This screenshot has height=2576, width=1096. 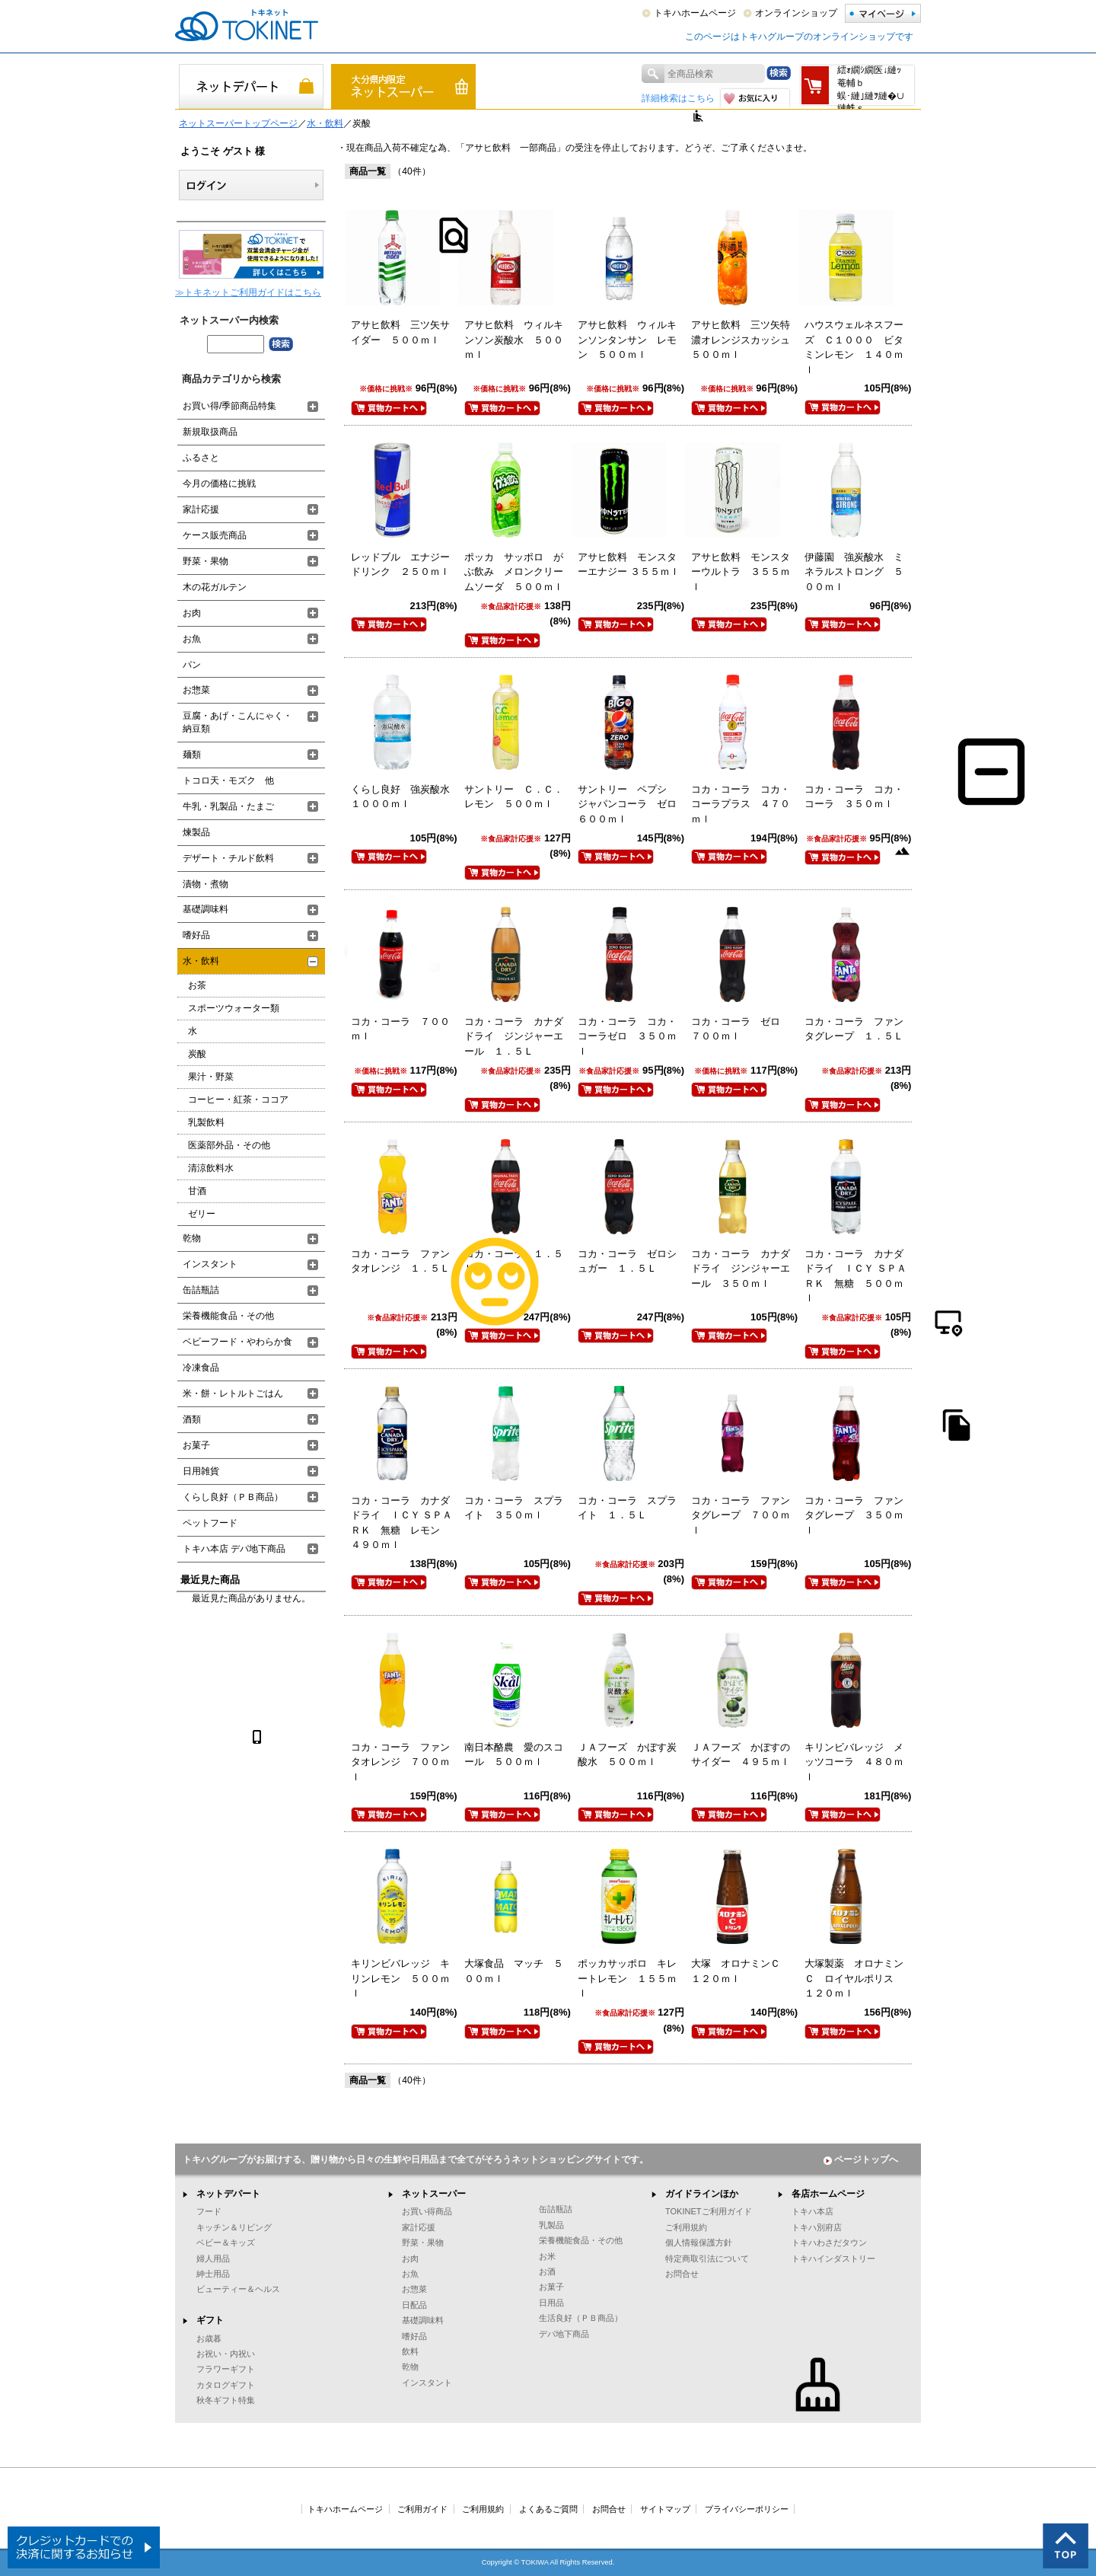 I want to click on access cleaning or housekeeping services, so click(x=817, y=2384).